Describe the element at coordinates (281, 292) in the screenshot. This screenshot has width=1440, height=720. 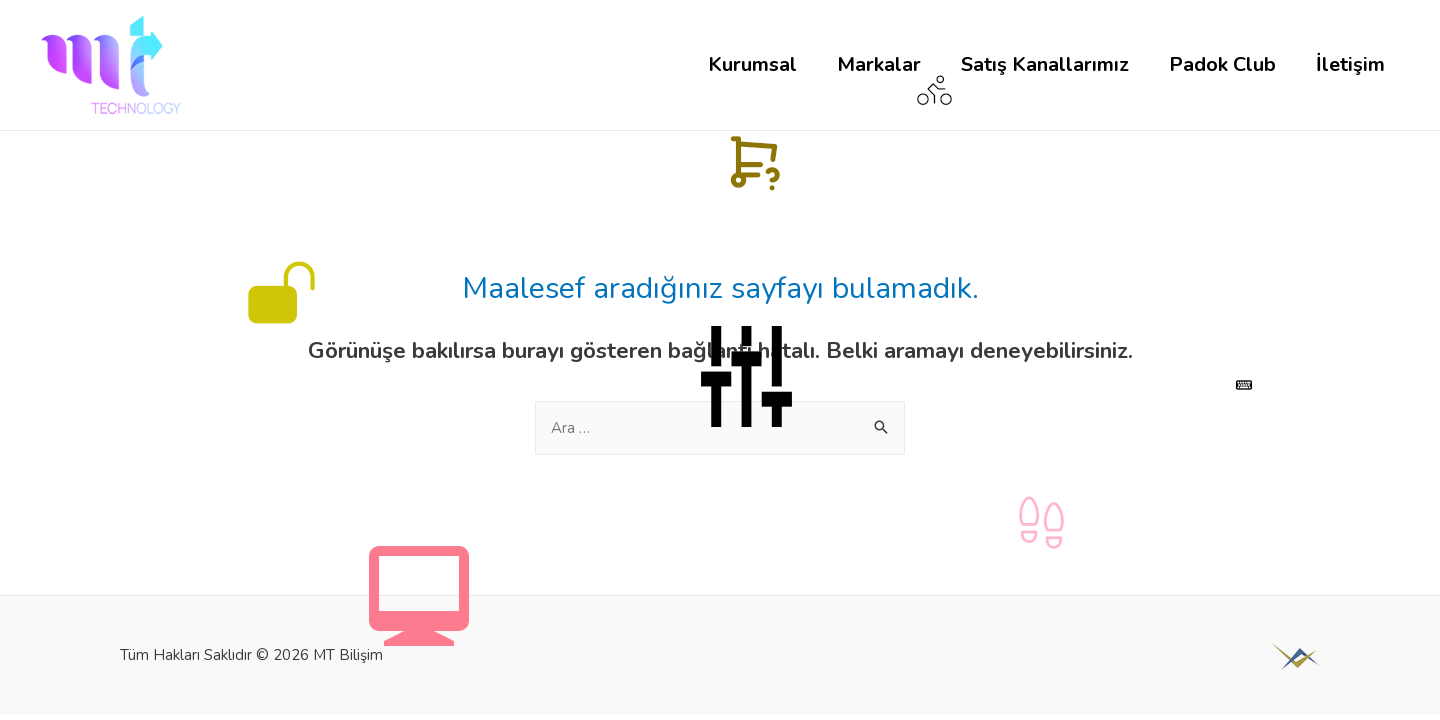
I see `unlocked or unsecured state` at that location.